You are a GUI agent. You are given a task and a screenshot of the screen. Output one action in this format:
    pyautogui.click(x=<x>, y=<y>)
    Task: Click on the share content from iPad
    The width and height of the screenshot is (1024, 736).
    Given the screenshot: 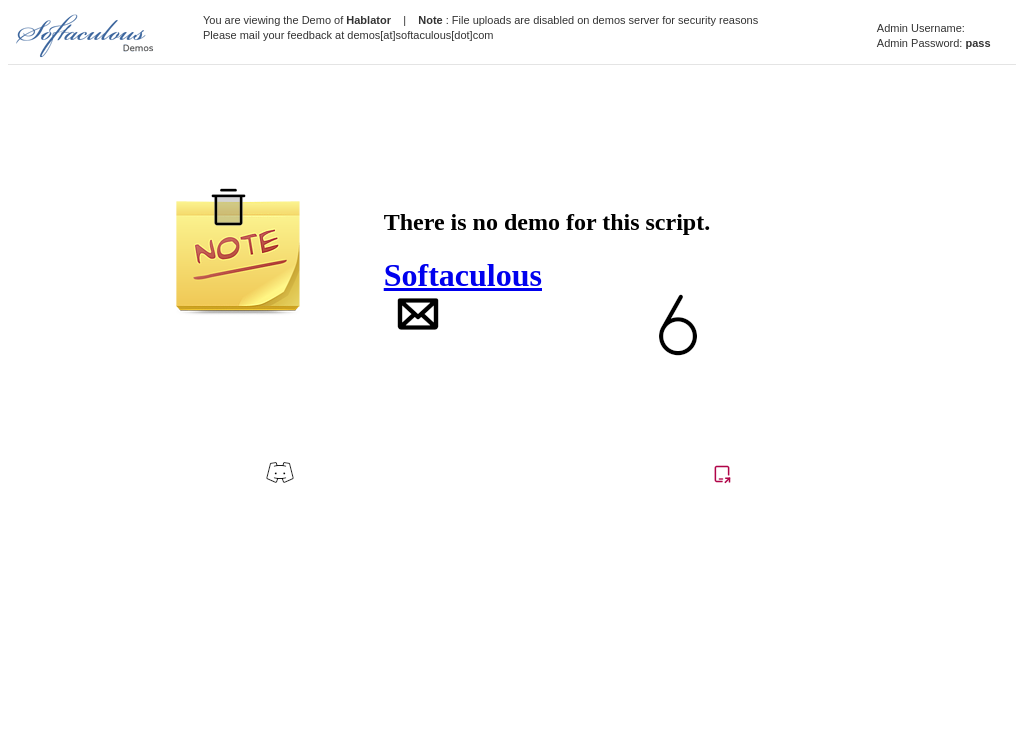 What is the action you would take?
    pyautogui.click(x=722, y=474)
    